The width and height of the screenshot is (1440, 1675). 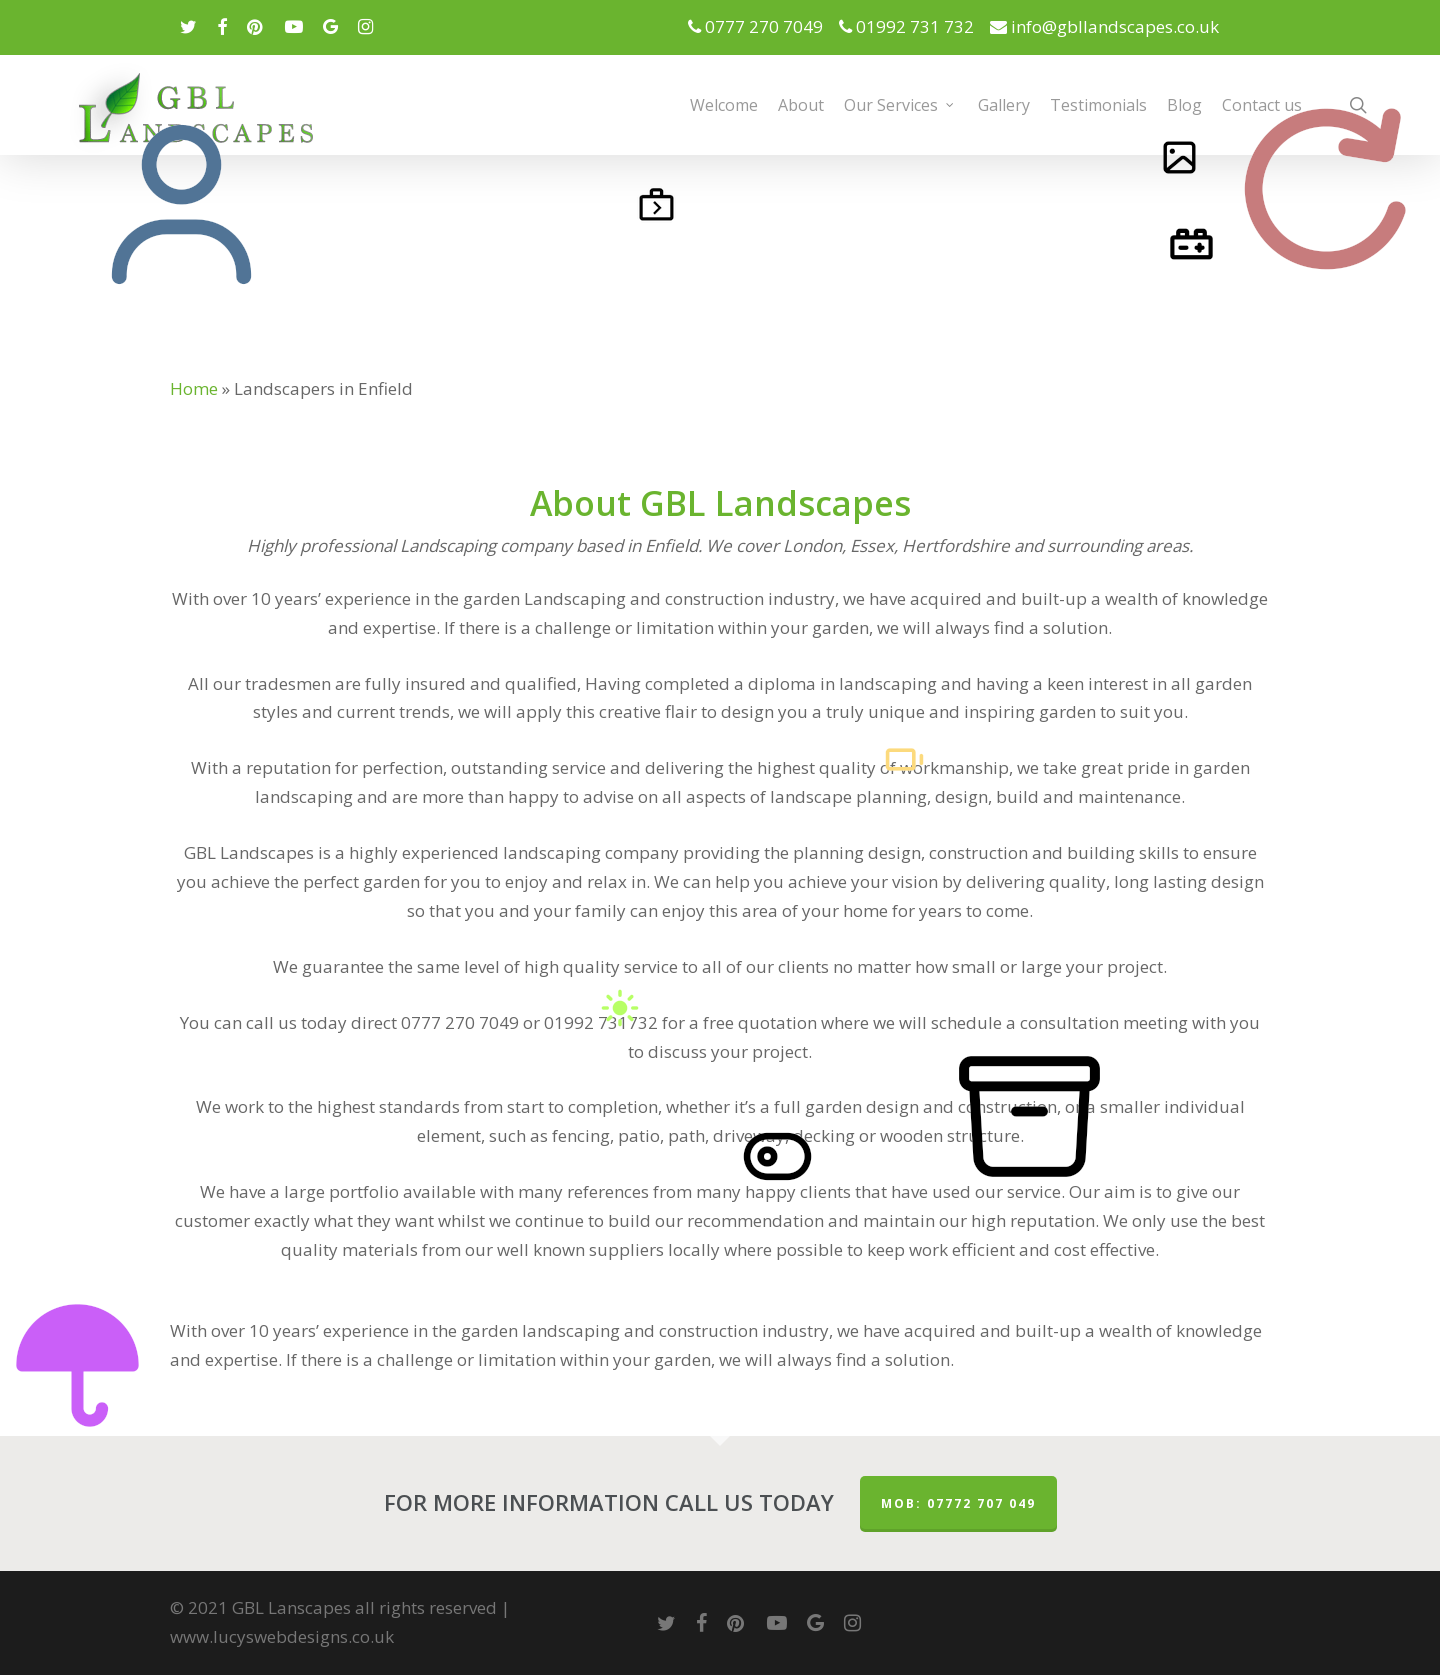 I want to click on switch to light mode, so click(x=620, y=1008).